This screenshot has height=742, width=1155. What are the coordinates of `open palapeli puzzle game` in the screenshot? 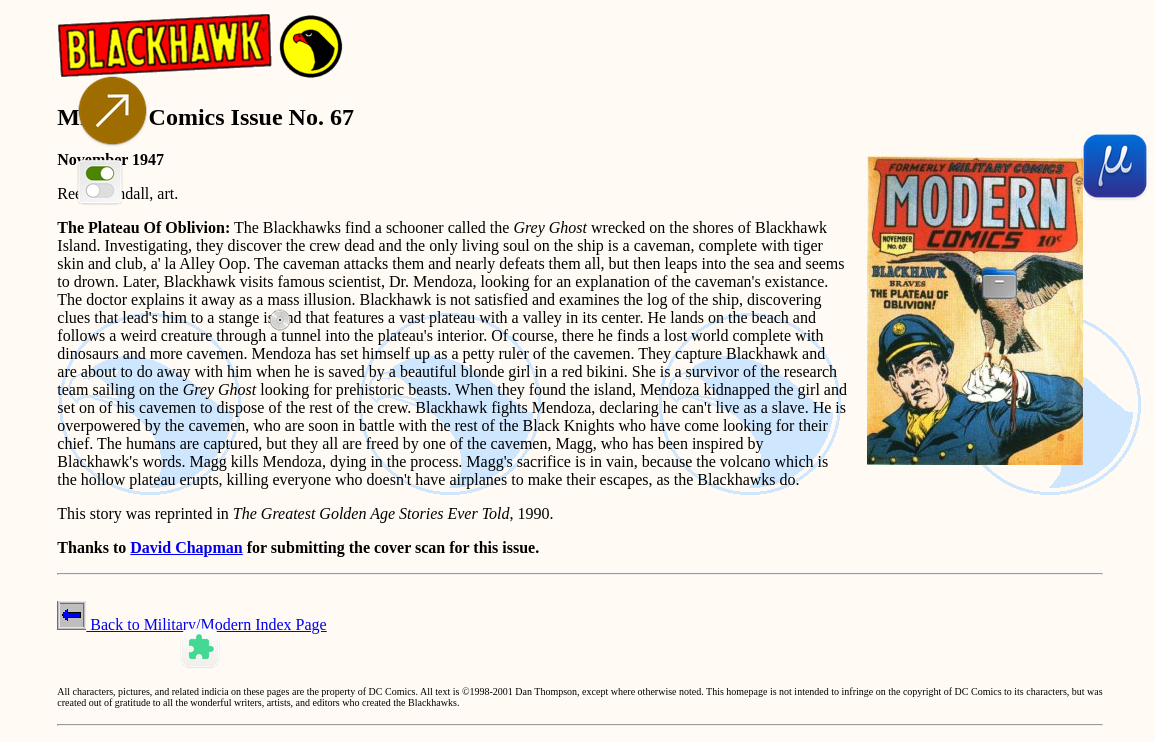 It's located at (200, 648).